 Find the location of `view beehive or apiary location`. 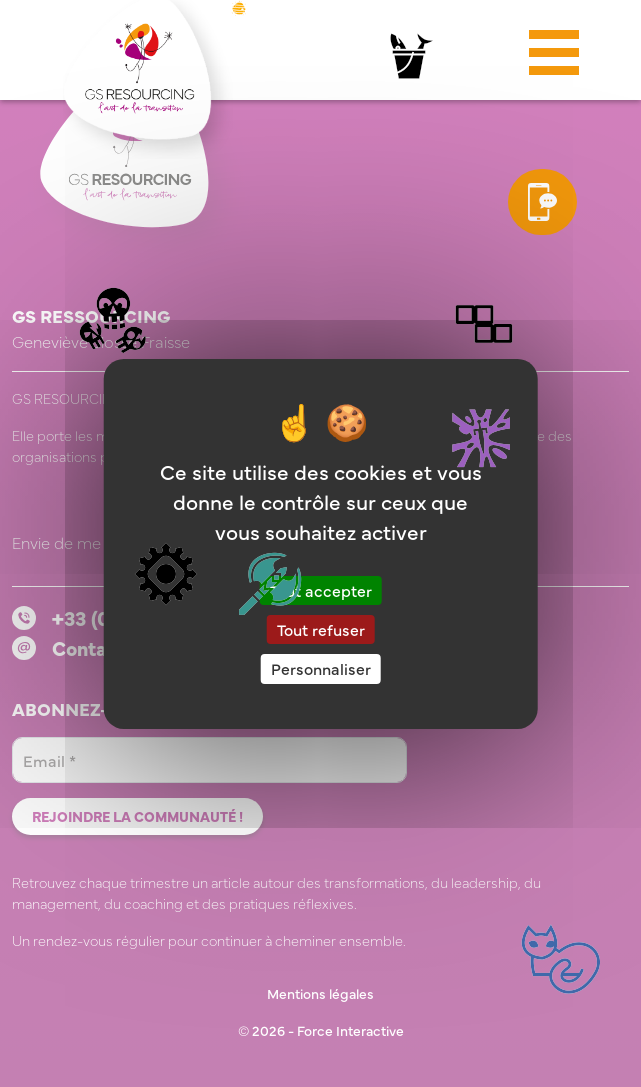

view beehive or apiary location is located at coordinates (239, 8).